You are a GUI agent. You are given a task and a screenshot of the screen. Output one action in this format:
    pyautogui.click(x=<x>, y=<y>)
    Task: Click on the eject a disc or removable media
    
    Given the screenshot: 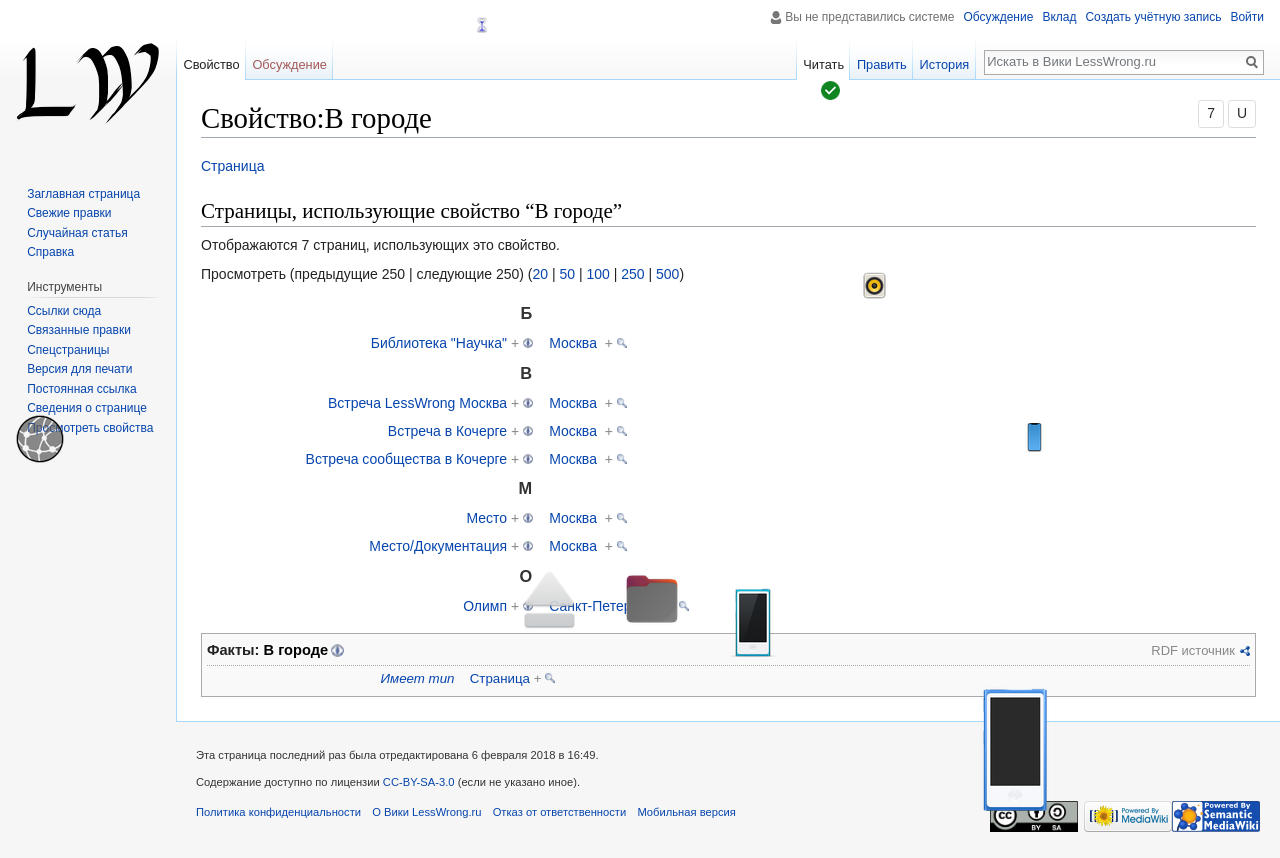 What is the action you would take?
    pyautogui.click(x=549, y=599)
    